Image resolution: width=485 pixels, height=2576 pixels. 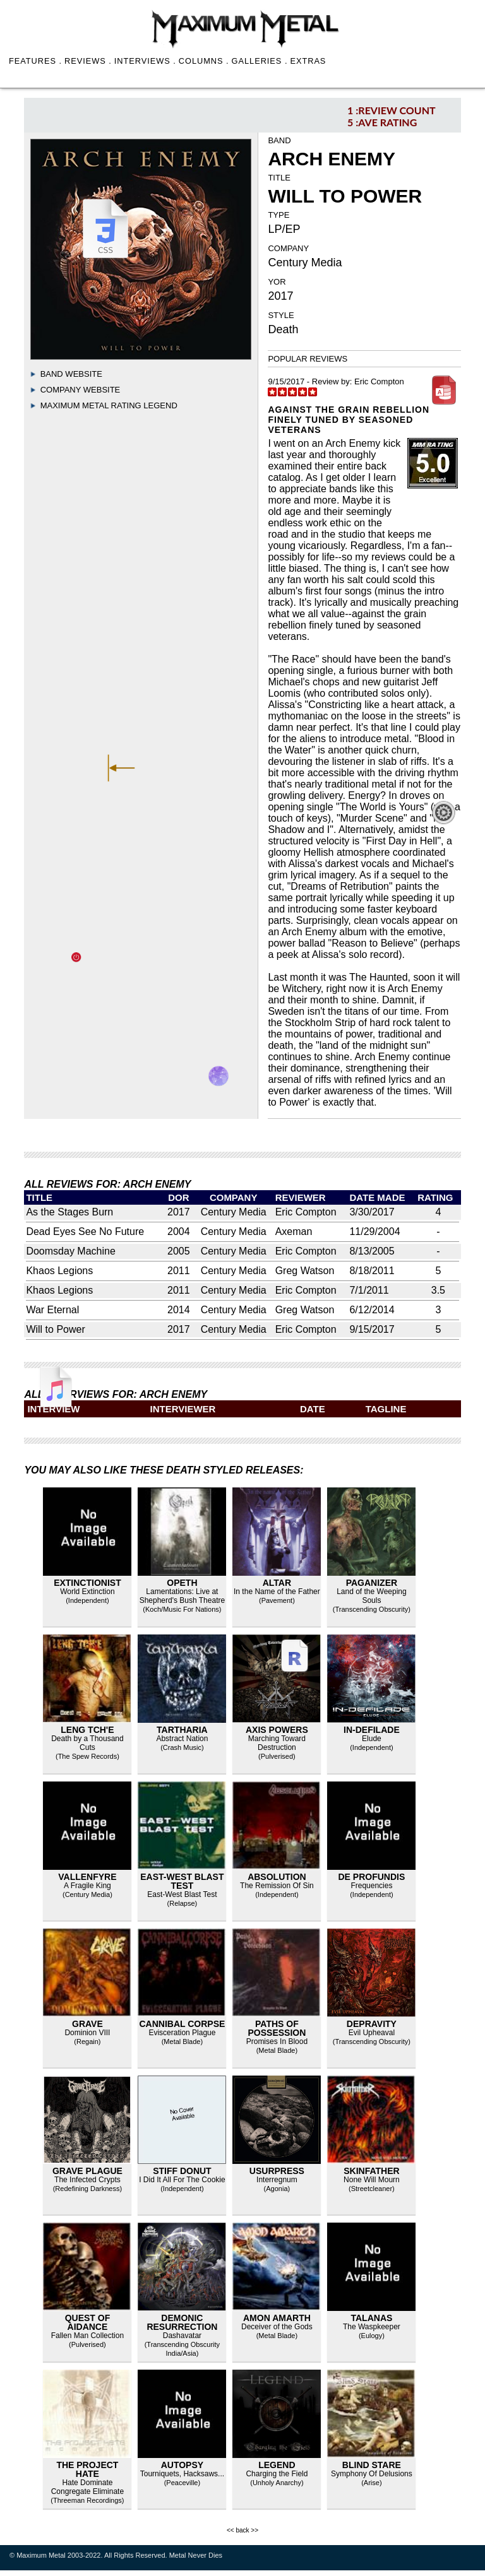 What do you see at coordinates (105, 230) in the screenshot?
I see `a CSS stylesheet file` at bounding box center [105, 230].